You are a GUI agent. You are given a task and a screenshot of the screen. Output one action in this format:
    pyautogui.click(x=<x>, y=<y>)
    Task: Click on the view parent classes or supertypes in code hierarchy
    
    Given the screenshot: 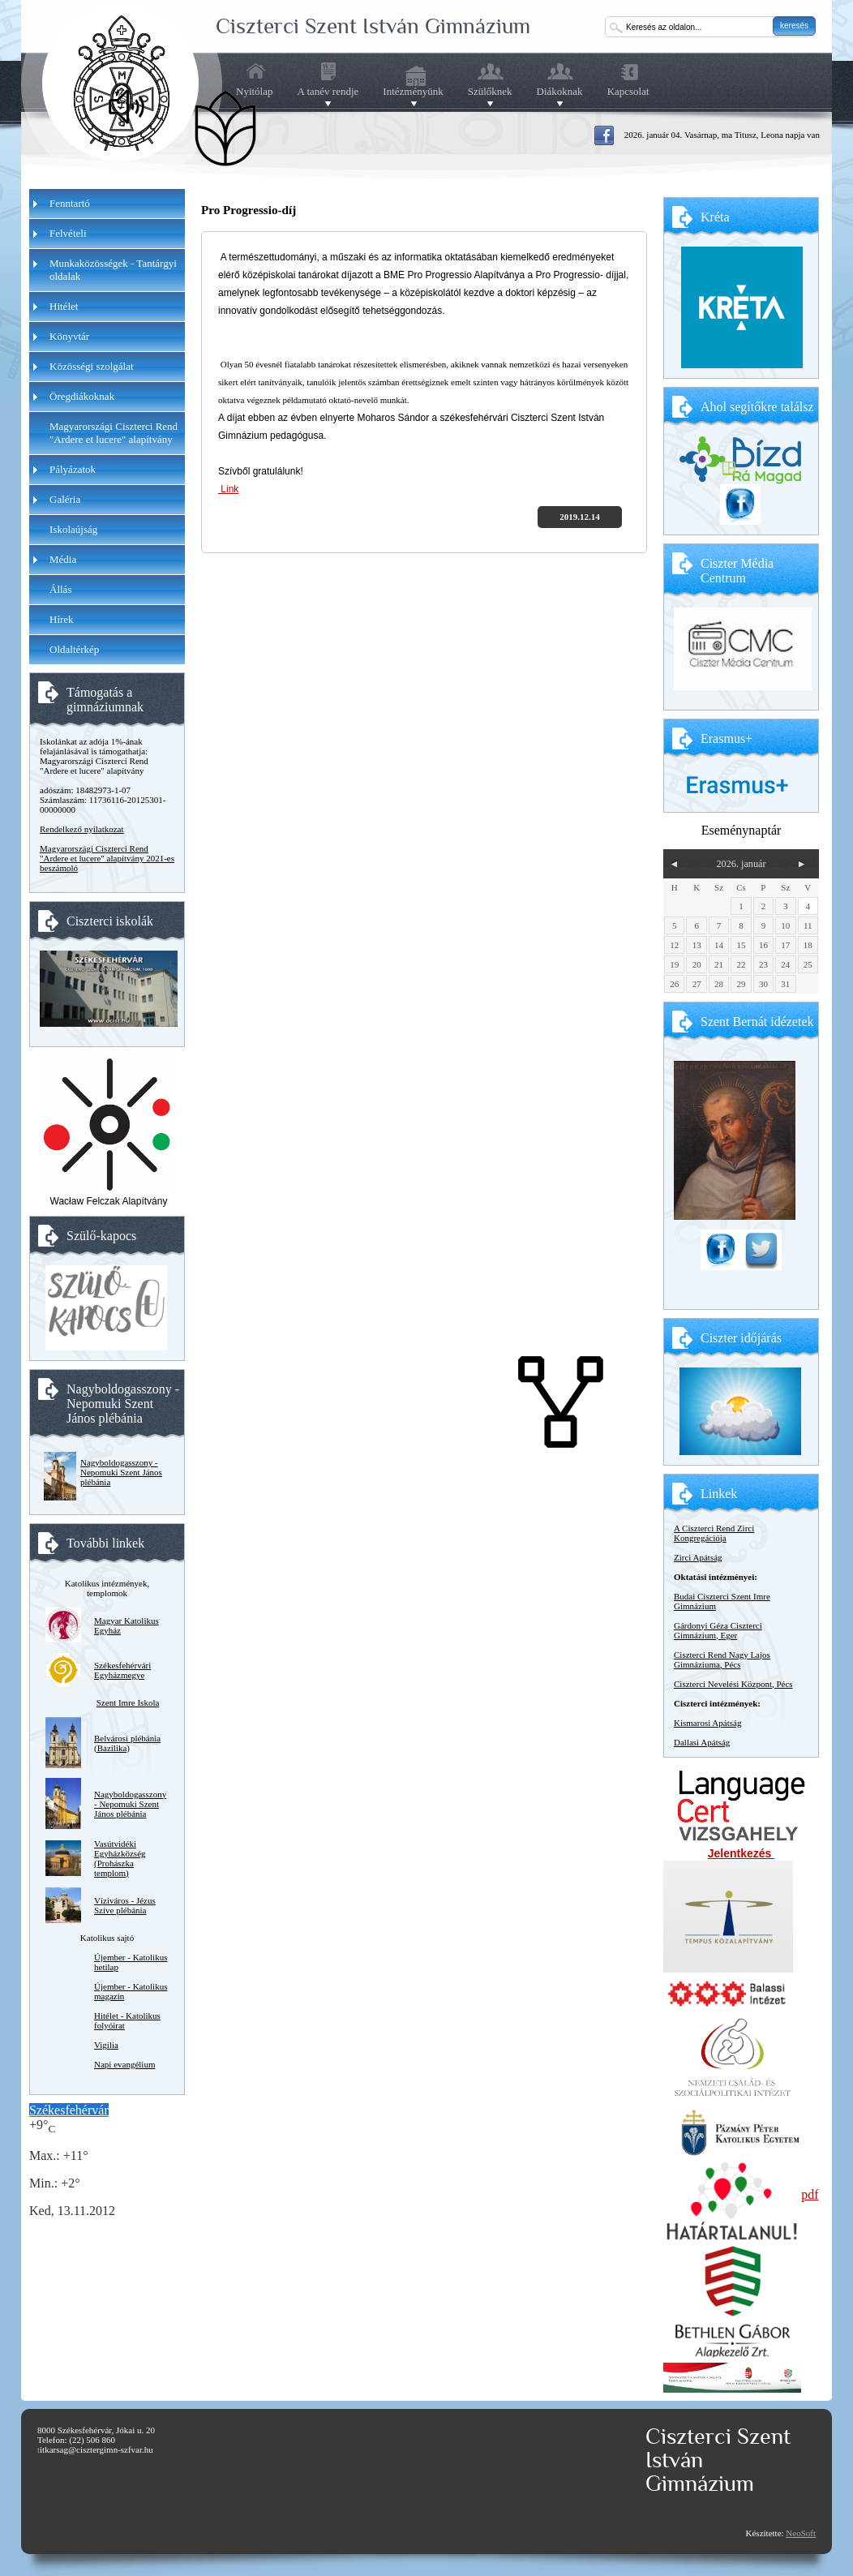 What is the action you would take?
    pyautogui.click(x=564, y=1402)
    